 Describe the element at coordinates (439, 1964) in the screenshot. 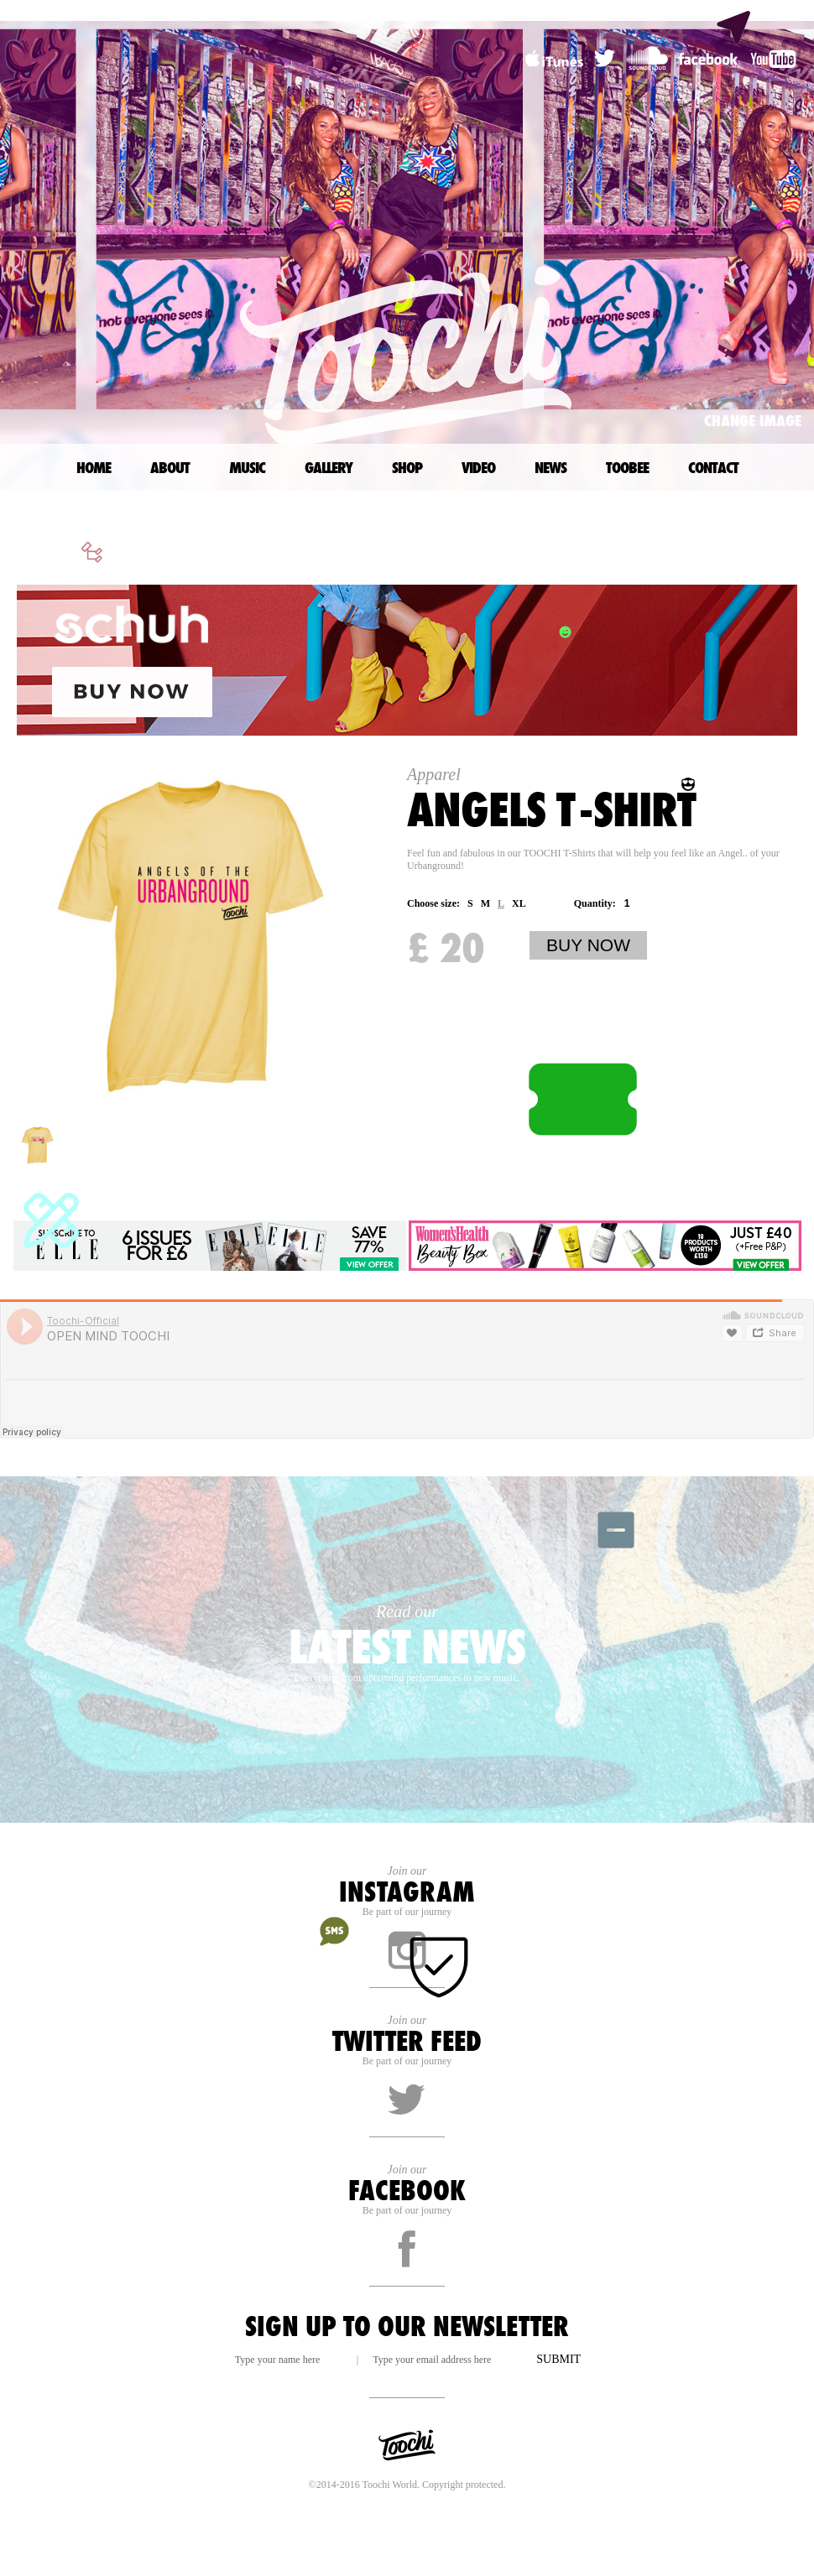

I see `indicates a verified or secure status` at that location.